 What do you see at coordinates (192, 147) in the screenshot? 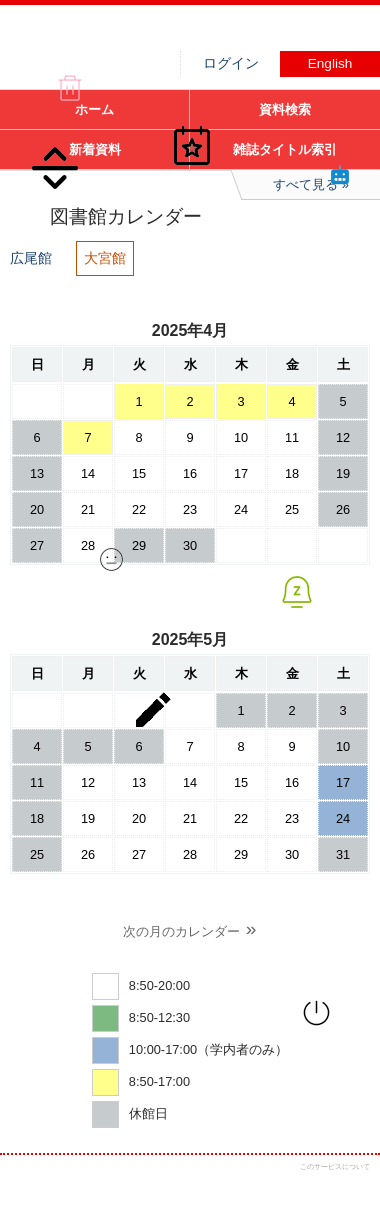
I see `view favorite or starred events` at bounding box center [192, 147].